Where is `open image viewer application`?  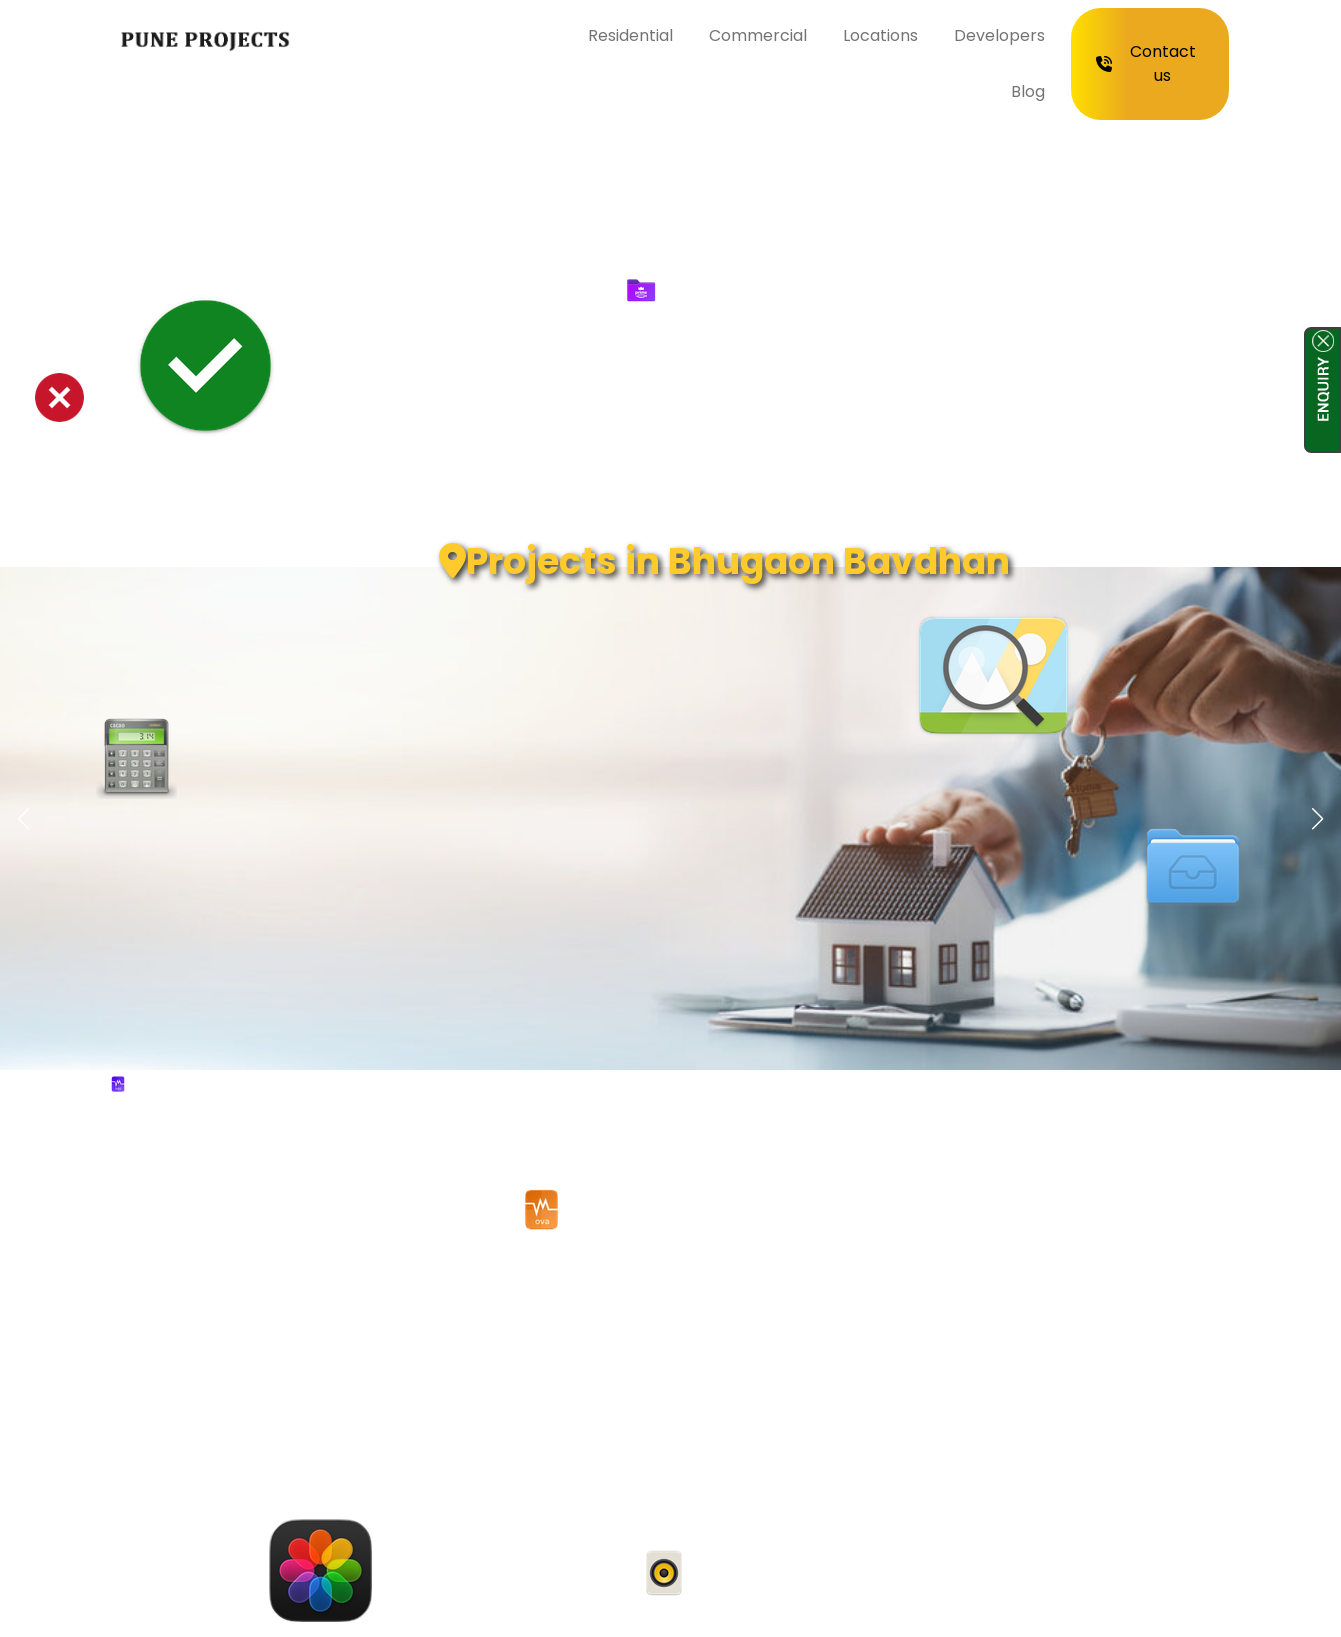 open image viewer application is located at coordinates (993, 675).